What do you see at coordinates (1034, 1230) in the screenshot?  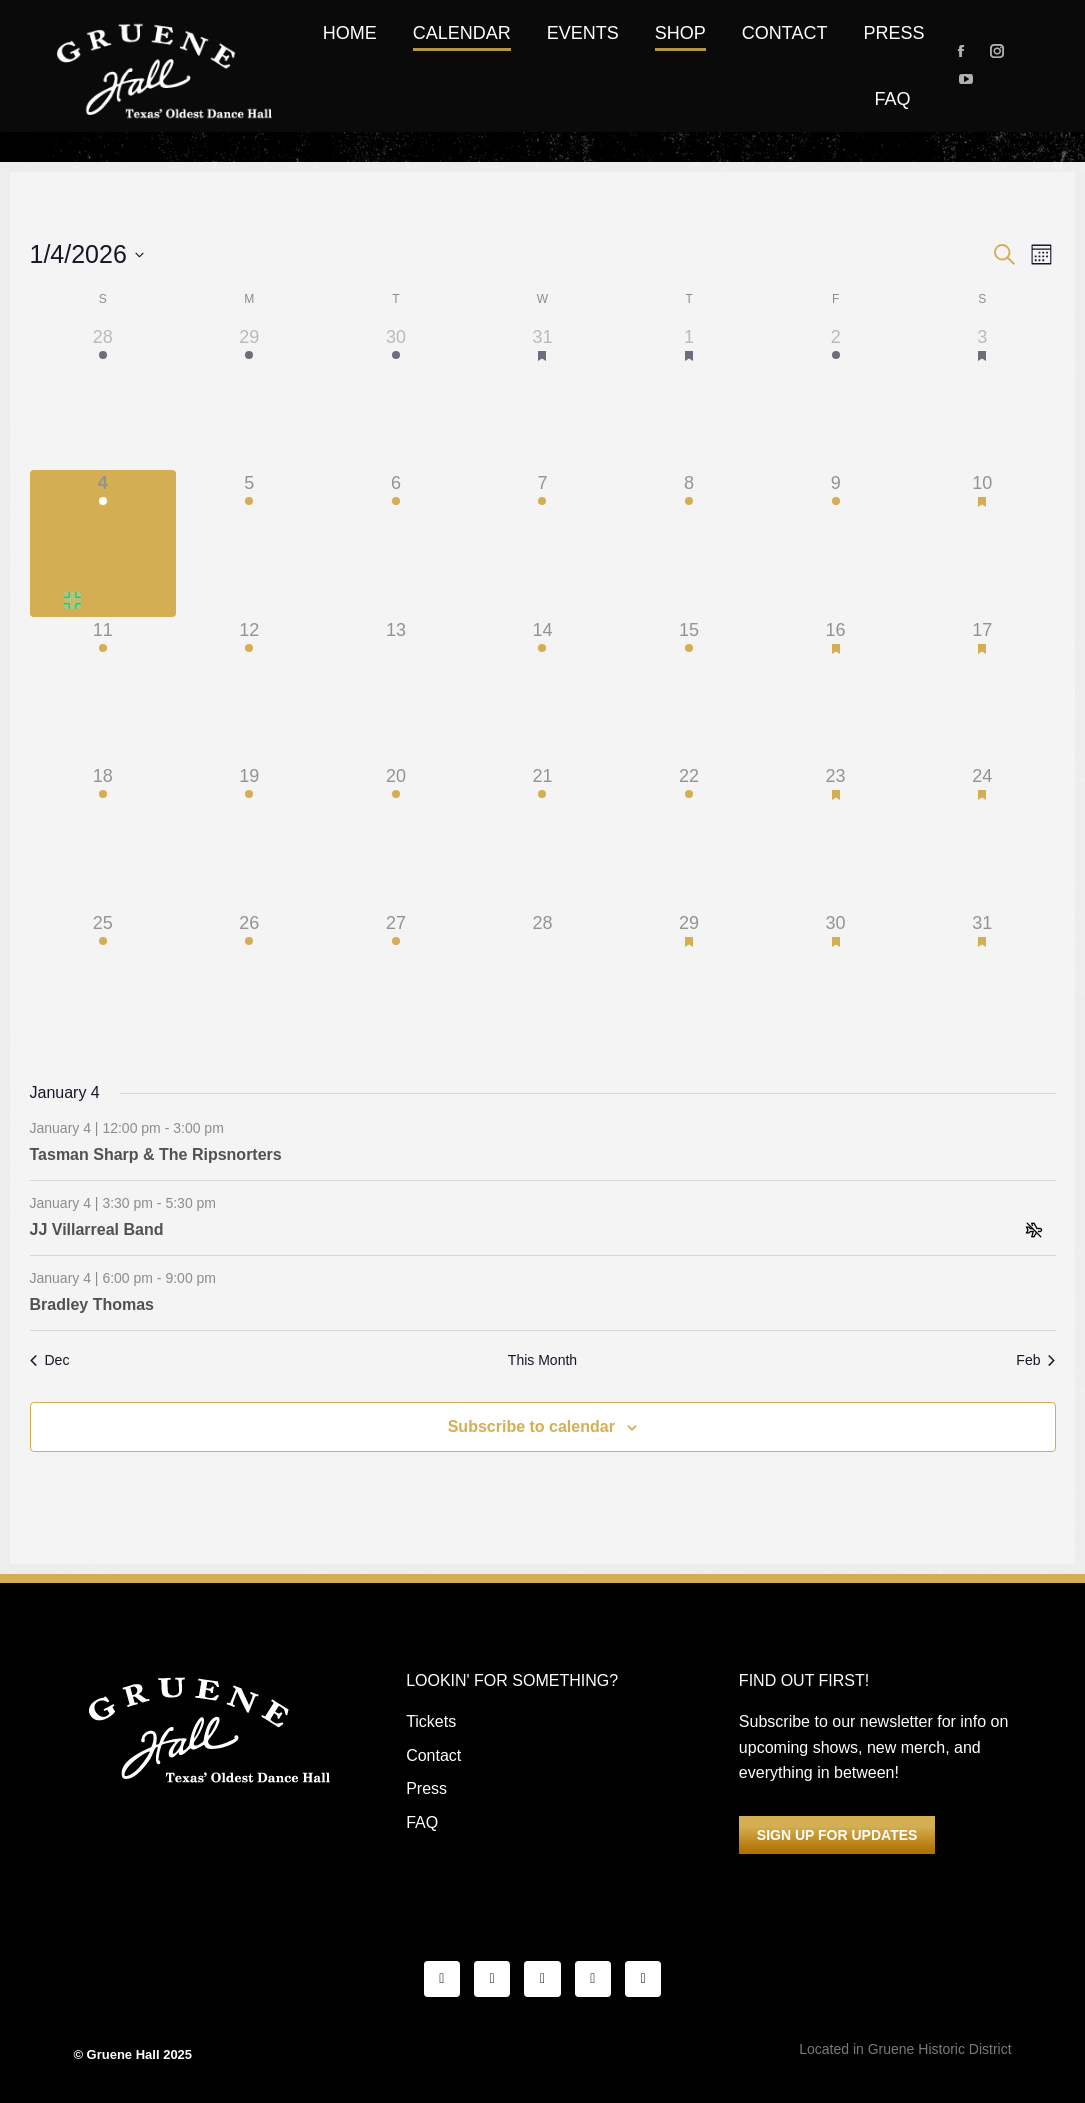 I see `disable airplane mode` at bounding box center [1034, 1230].